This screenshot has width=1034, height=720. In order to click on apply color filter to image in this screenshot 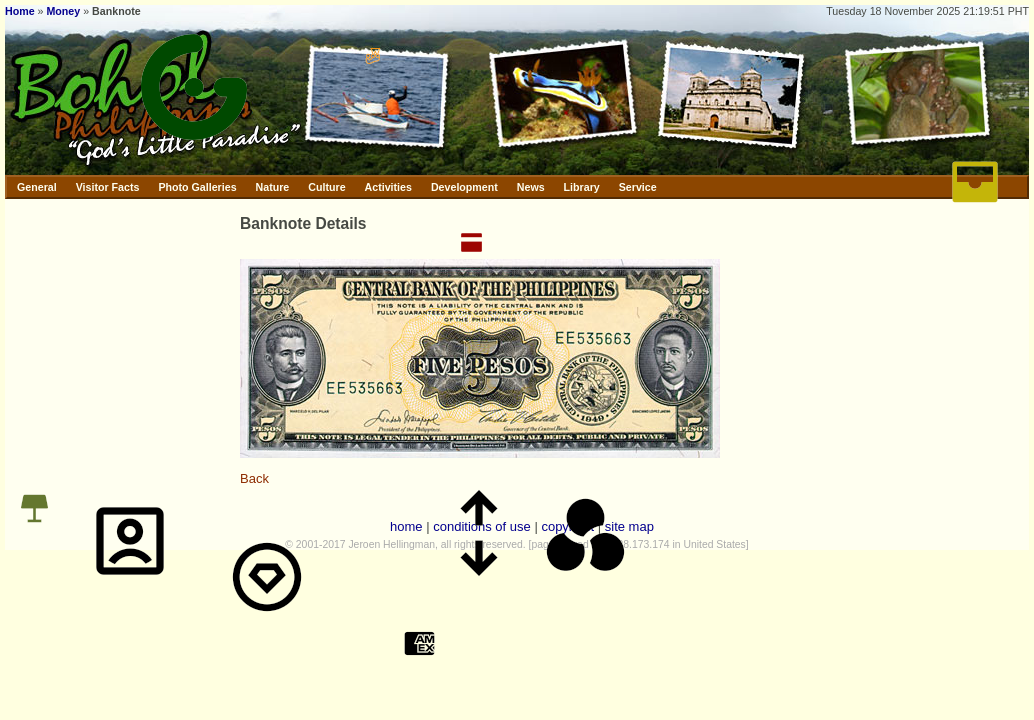, I will do `click(585, 540)`.